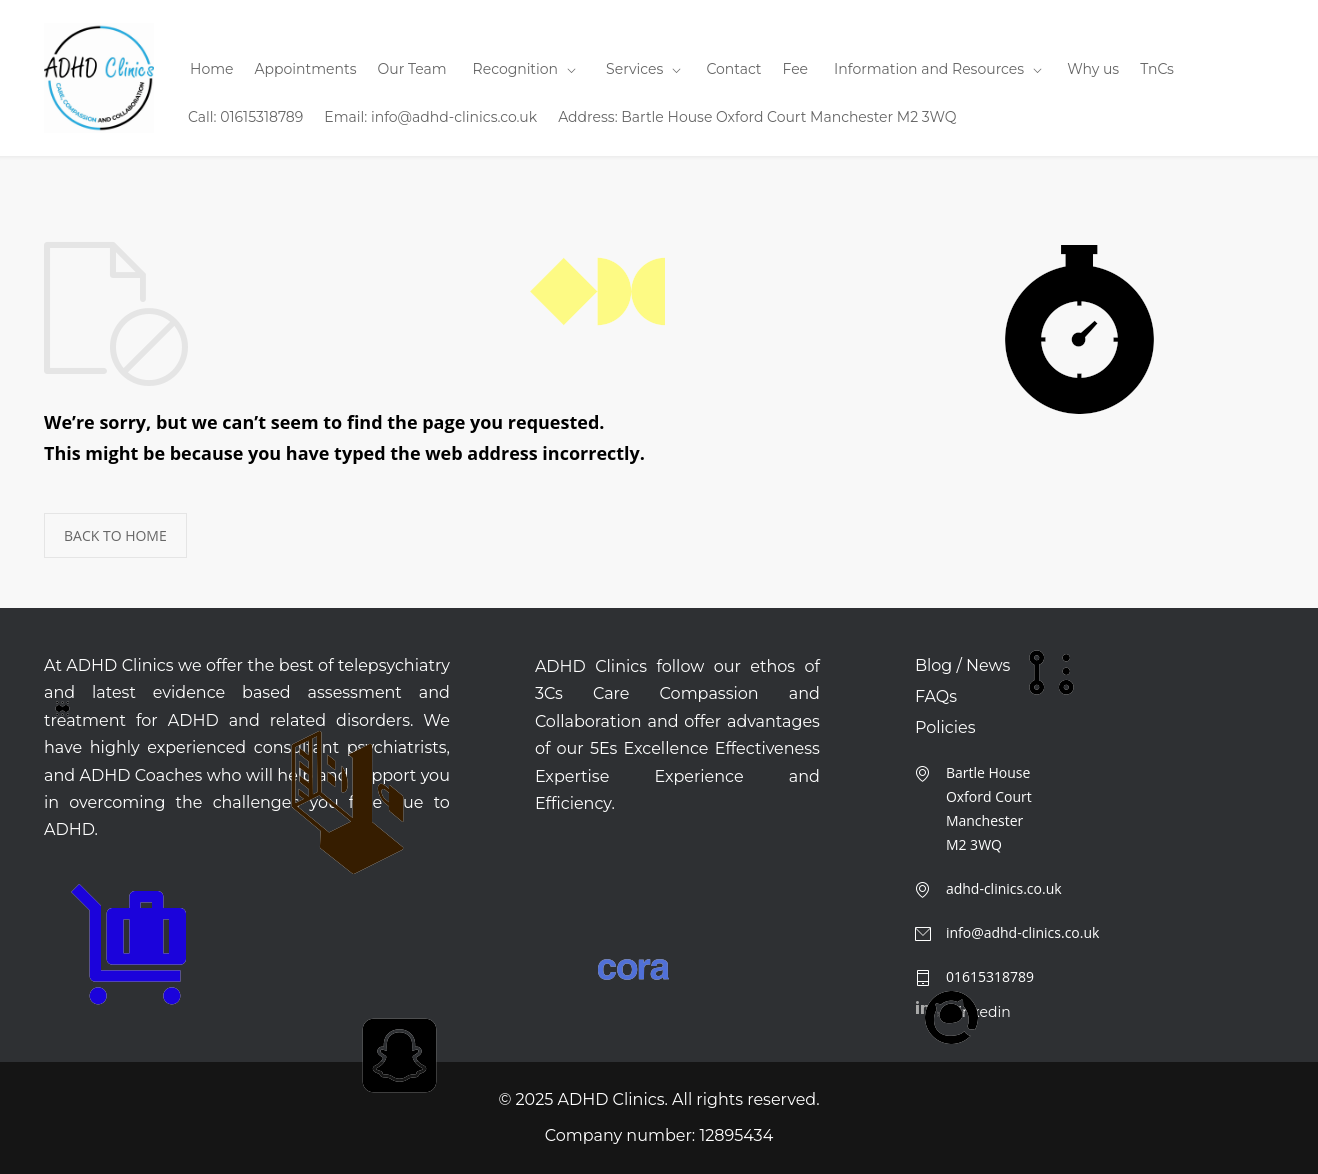 This screenshot has width=1318, height=1174. I want to click on indicates hazy or foggy weather conditions, so click(62, 708).